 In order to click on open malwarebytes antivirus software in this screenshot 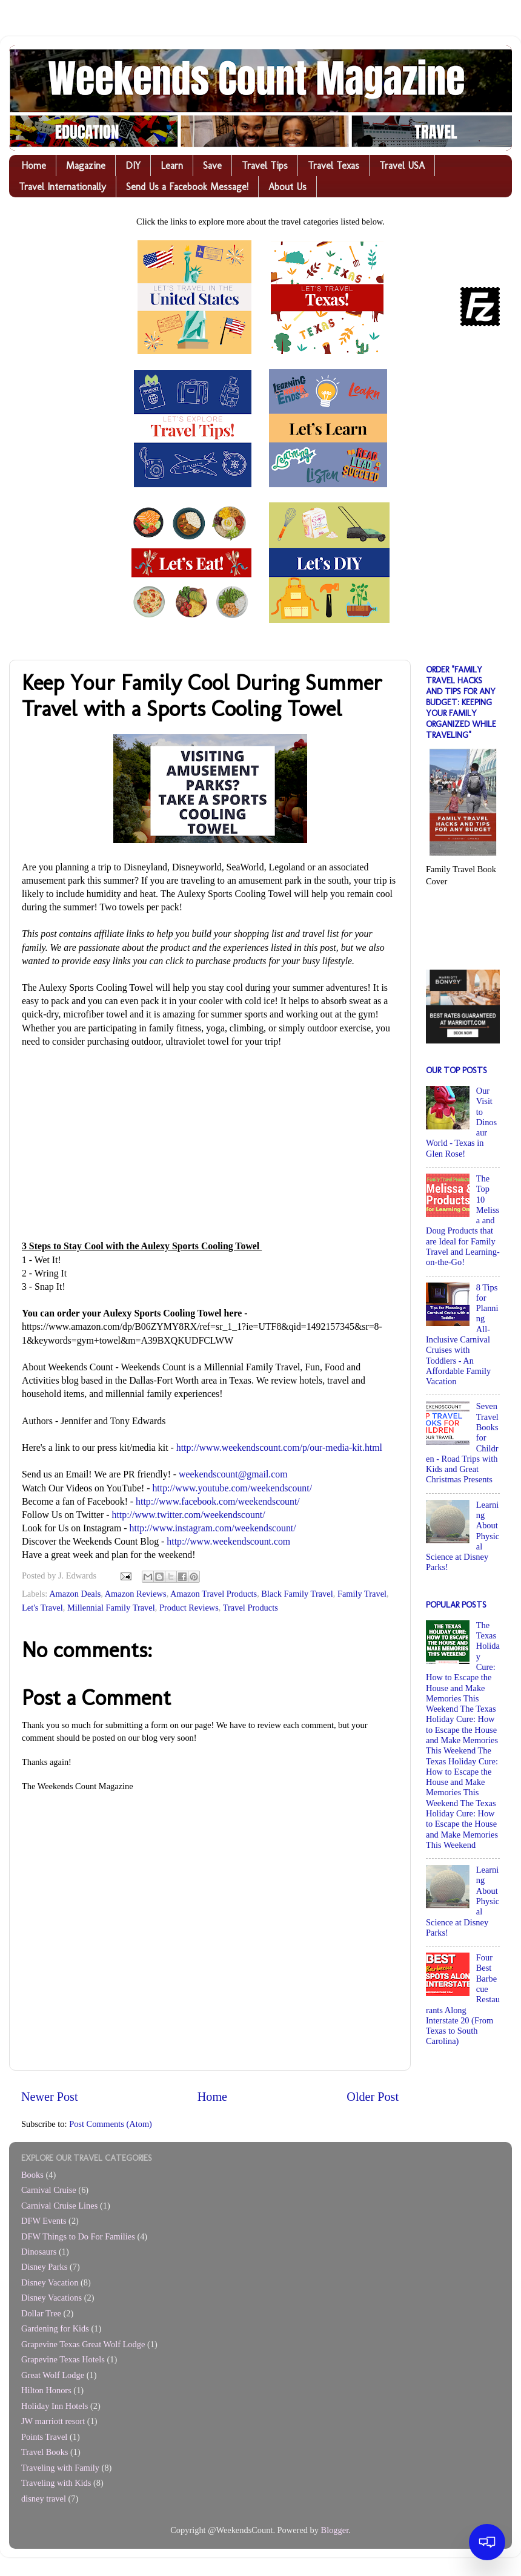, I will do `click(151, 381)`.